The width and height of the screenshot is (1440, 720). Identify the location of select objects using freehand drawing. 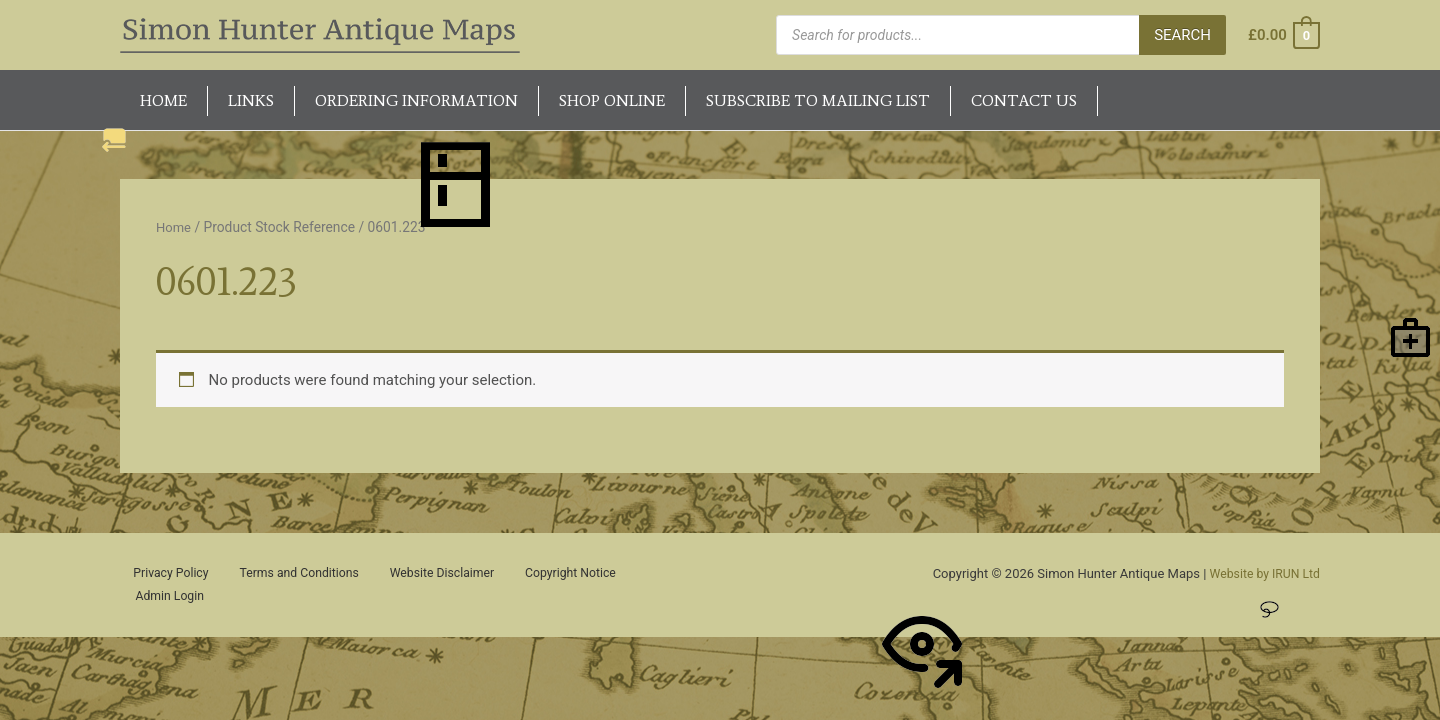
(1269, 608).